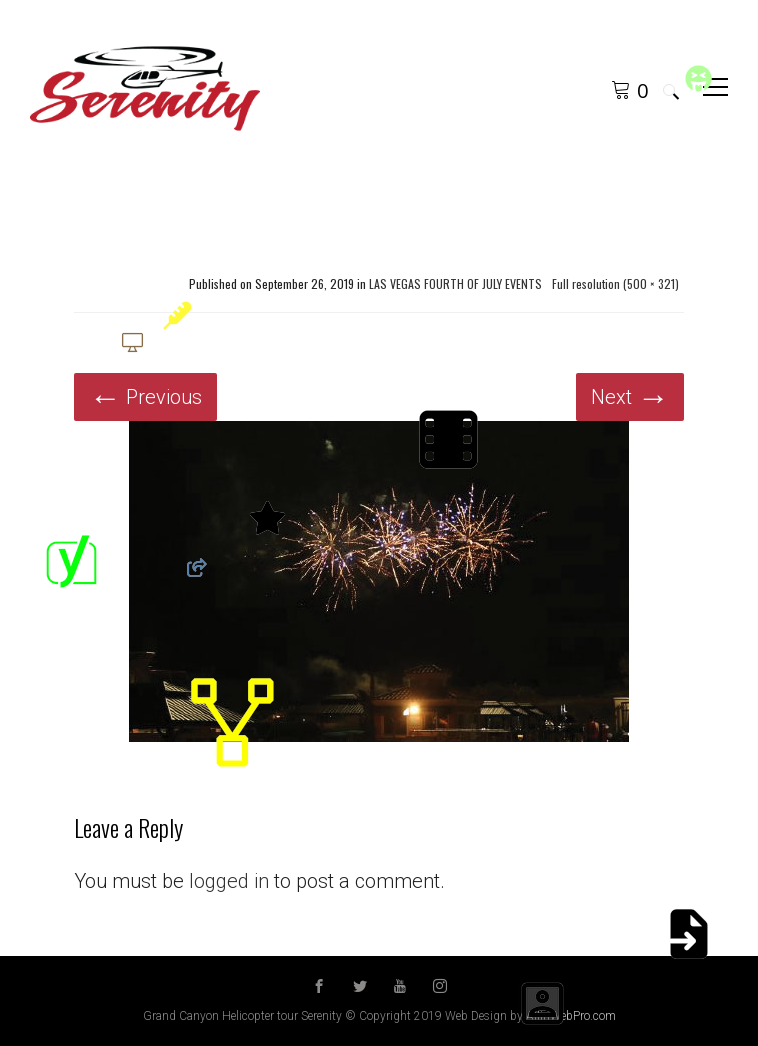 The width and height of the screenshot is (758, 1046). What do you see at coordinates (698, 78) in the screenshot?
I see `insert a silly or playful emoji reaction` at bounding box center [698, 78].